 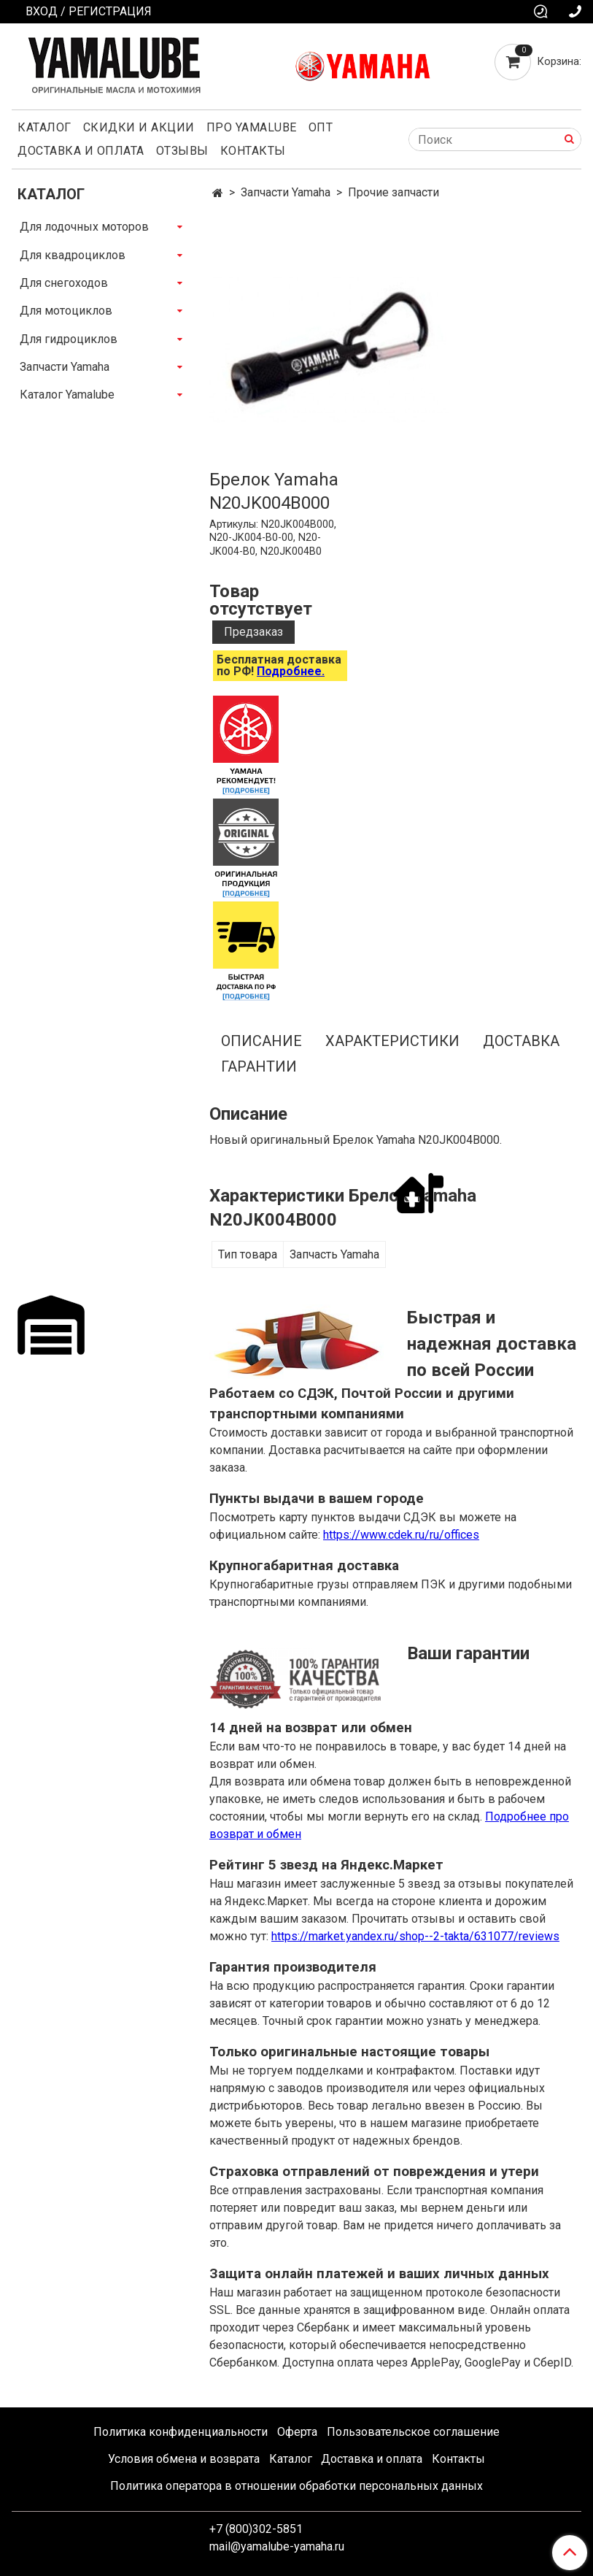 What do you see at coordinates (51, 1325) in the screenshot?
I see `access warehouse or storage inventory` at bounding box center [51, 1325].